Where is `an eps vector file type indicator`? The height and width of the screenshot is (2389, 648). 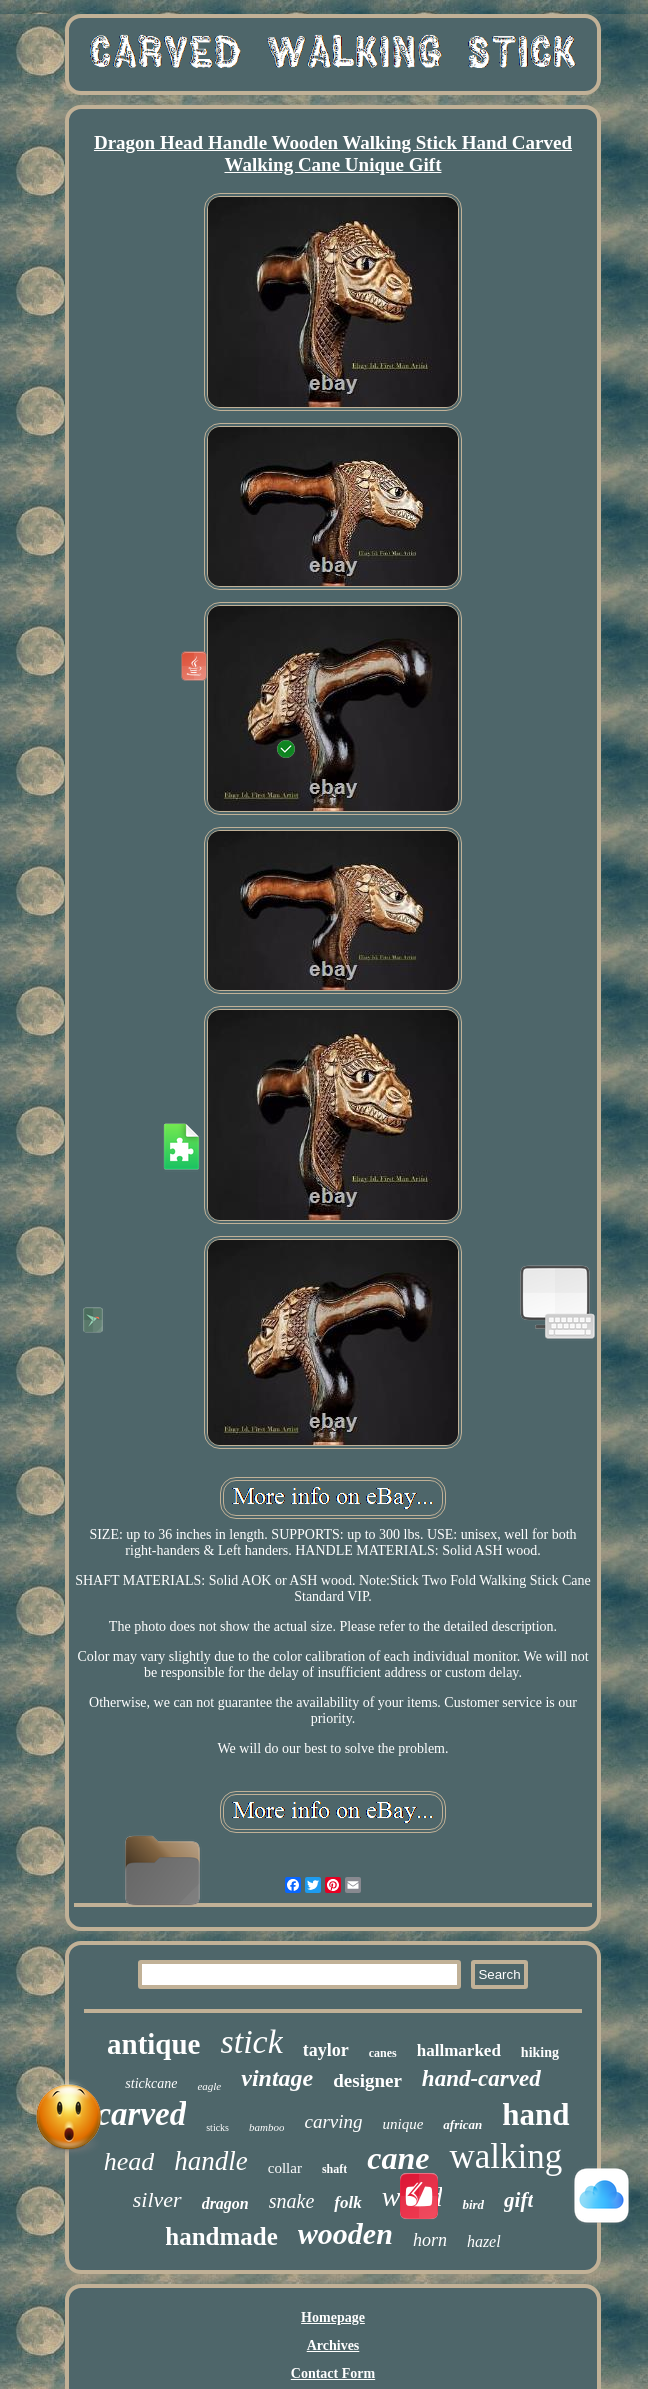
an eps vector file type indicator is located at coordinates (419, 2196).